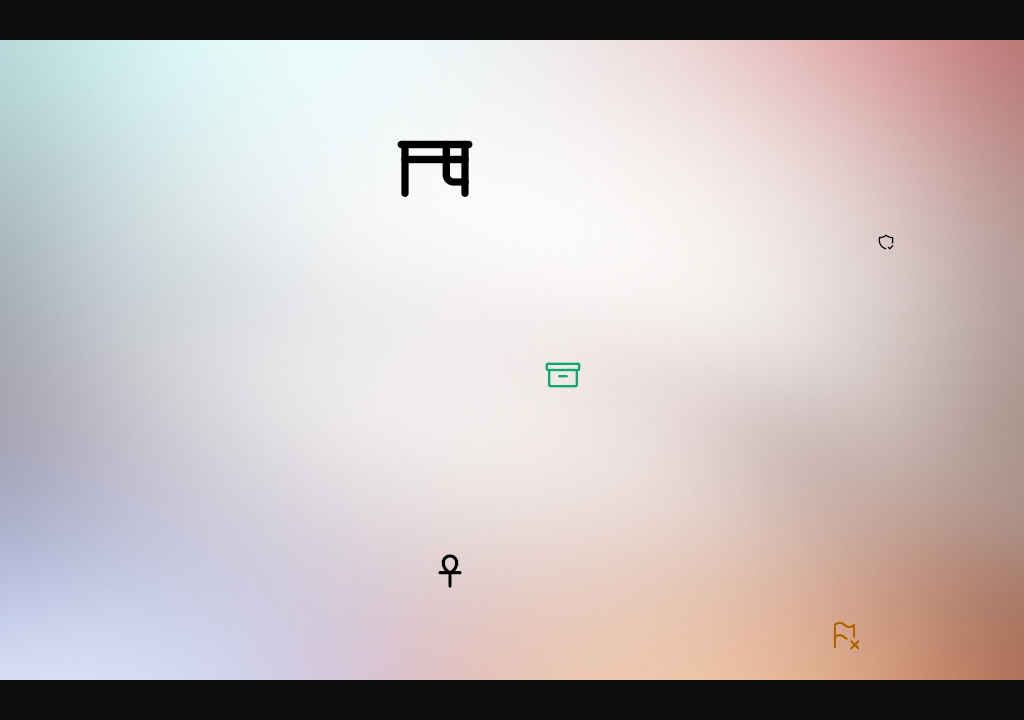 The image size is (1024, 720). Describe the element at coordinates (450, 571) in the screenshot. I see `symbol representing life or immortality` at that location.